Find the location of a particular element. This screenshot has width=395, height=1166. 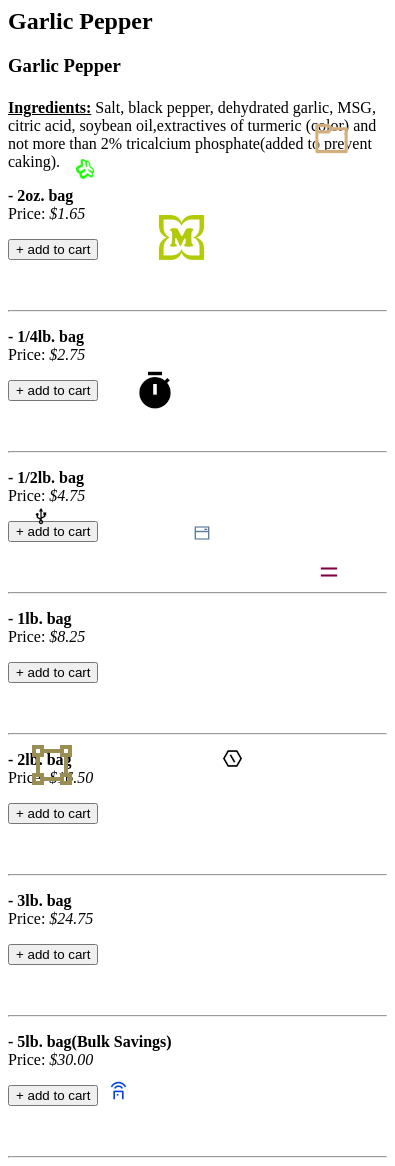

müller brand logo is located at coordinates (181, 237).